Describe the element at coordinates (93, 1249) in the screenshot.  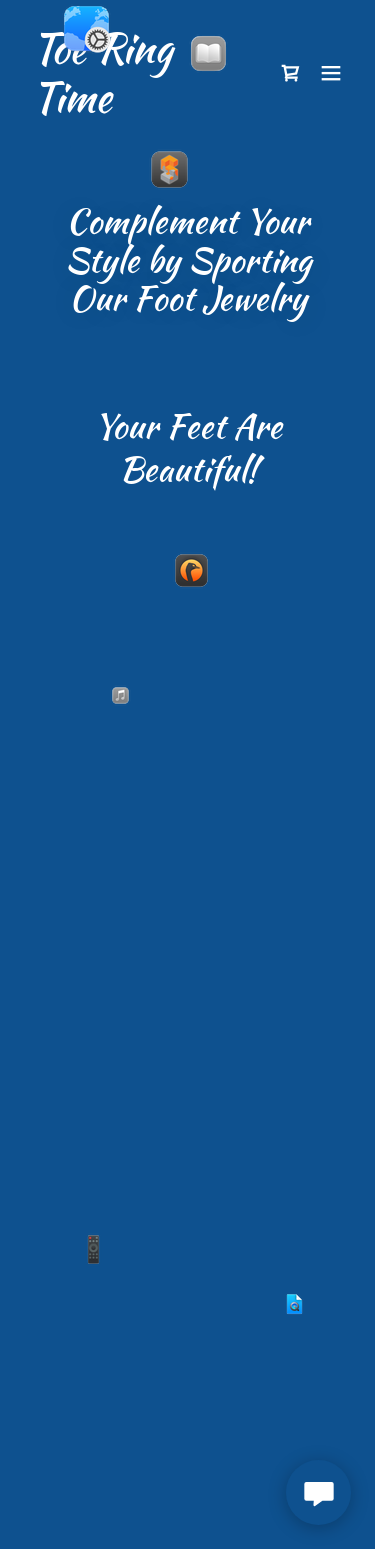
I see `connect a tv remote as an input device` at that location.